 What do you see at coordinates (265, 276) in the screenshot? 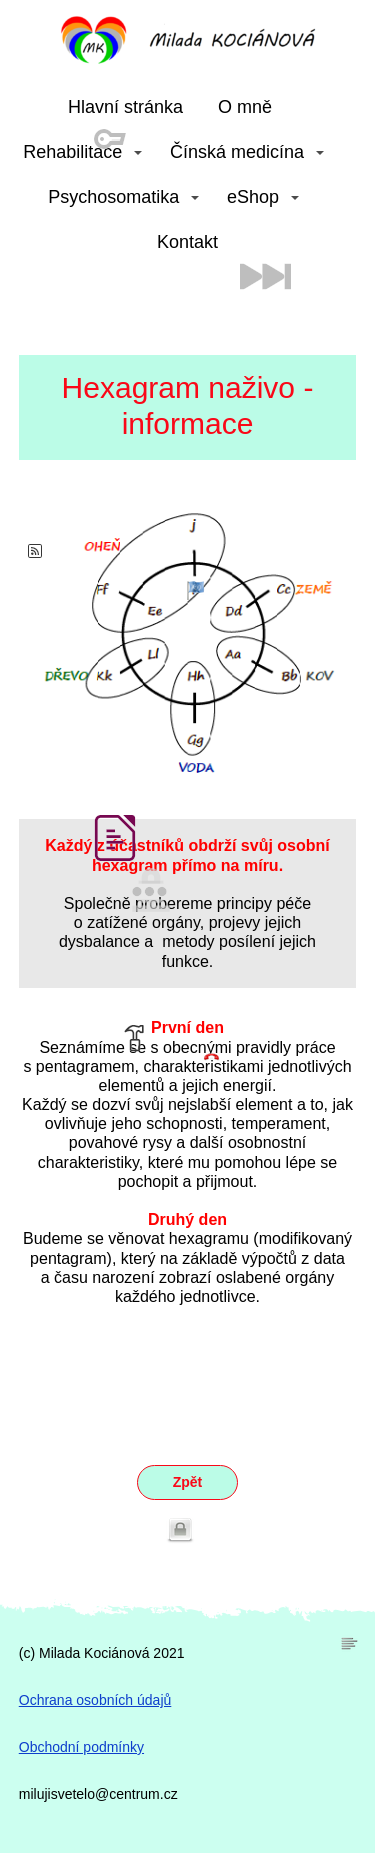
I see `skip to the next track` at bounding box center [265, 276].